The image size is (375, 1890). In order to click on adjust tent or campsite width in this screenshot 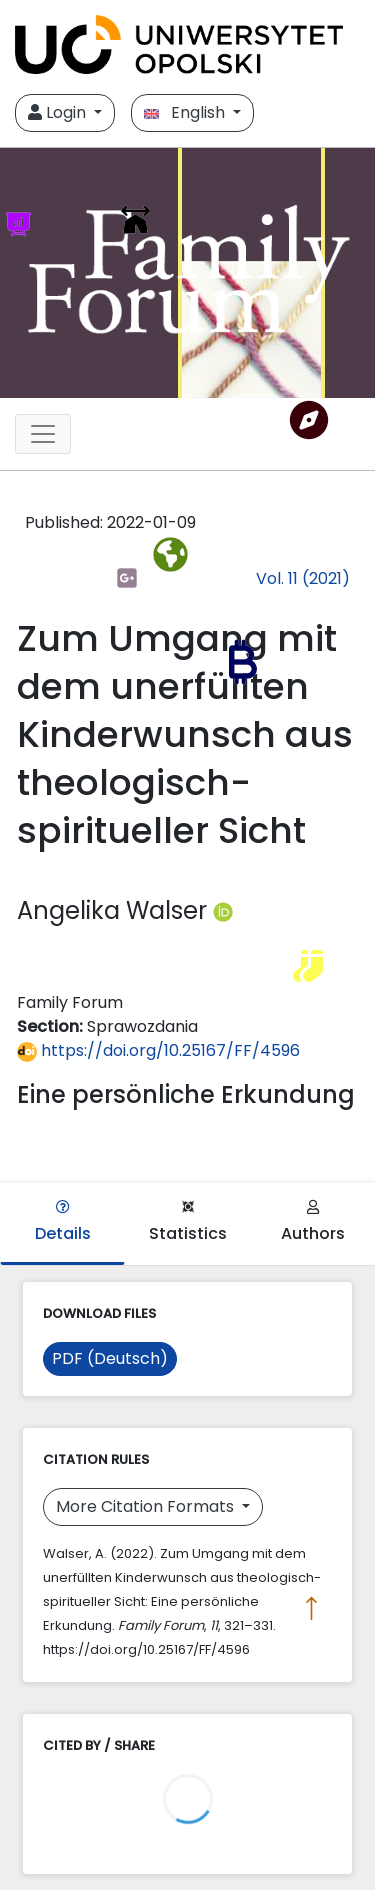, I will do `click(135, 219)`.